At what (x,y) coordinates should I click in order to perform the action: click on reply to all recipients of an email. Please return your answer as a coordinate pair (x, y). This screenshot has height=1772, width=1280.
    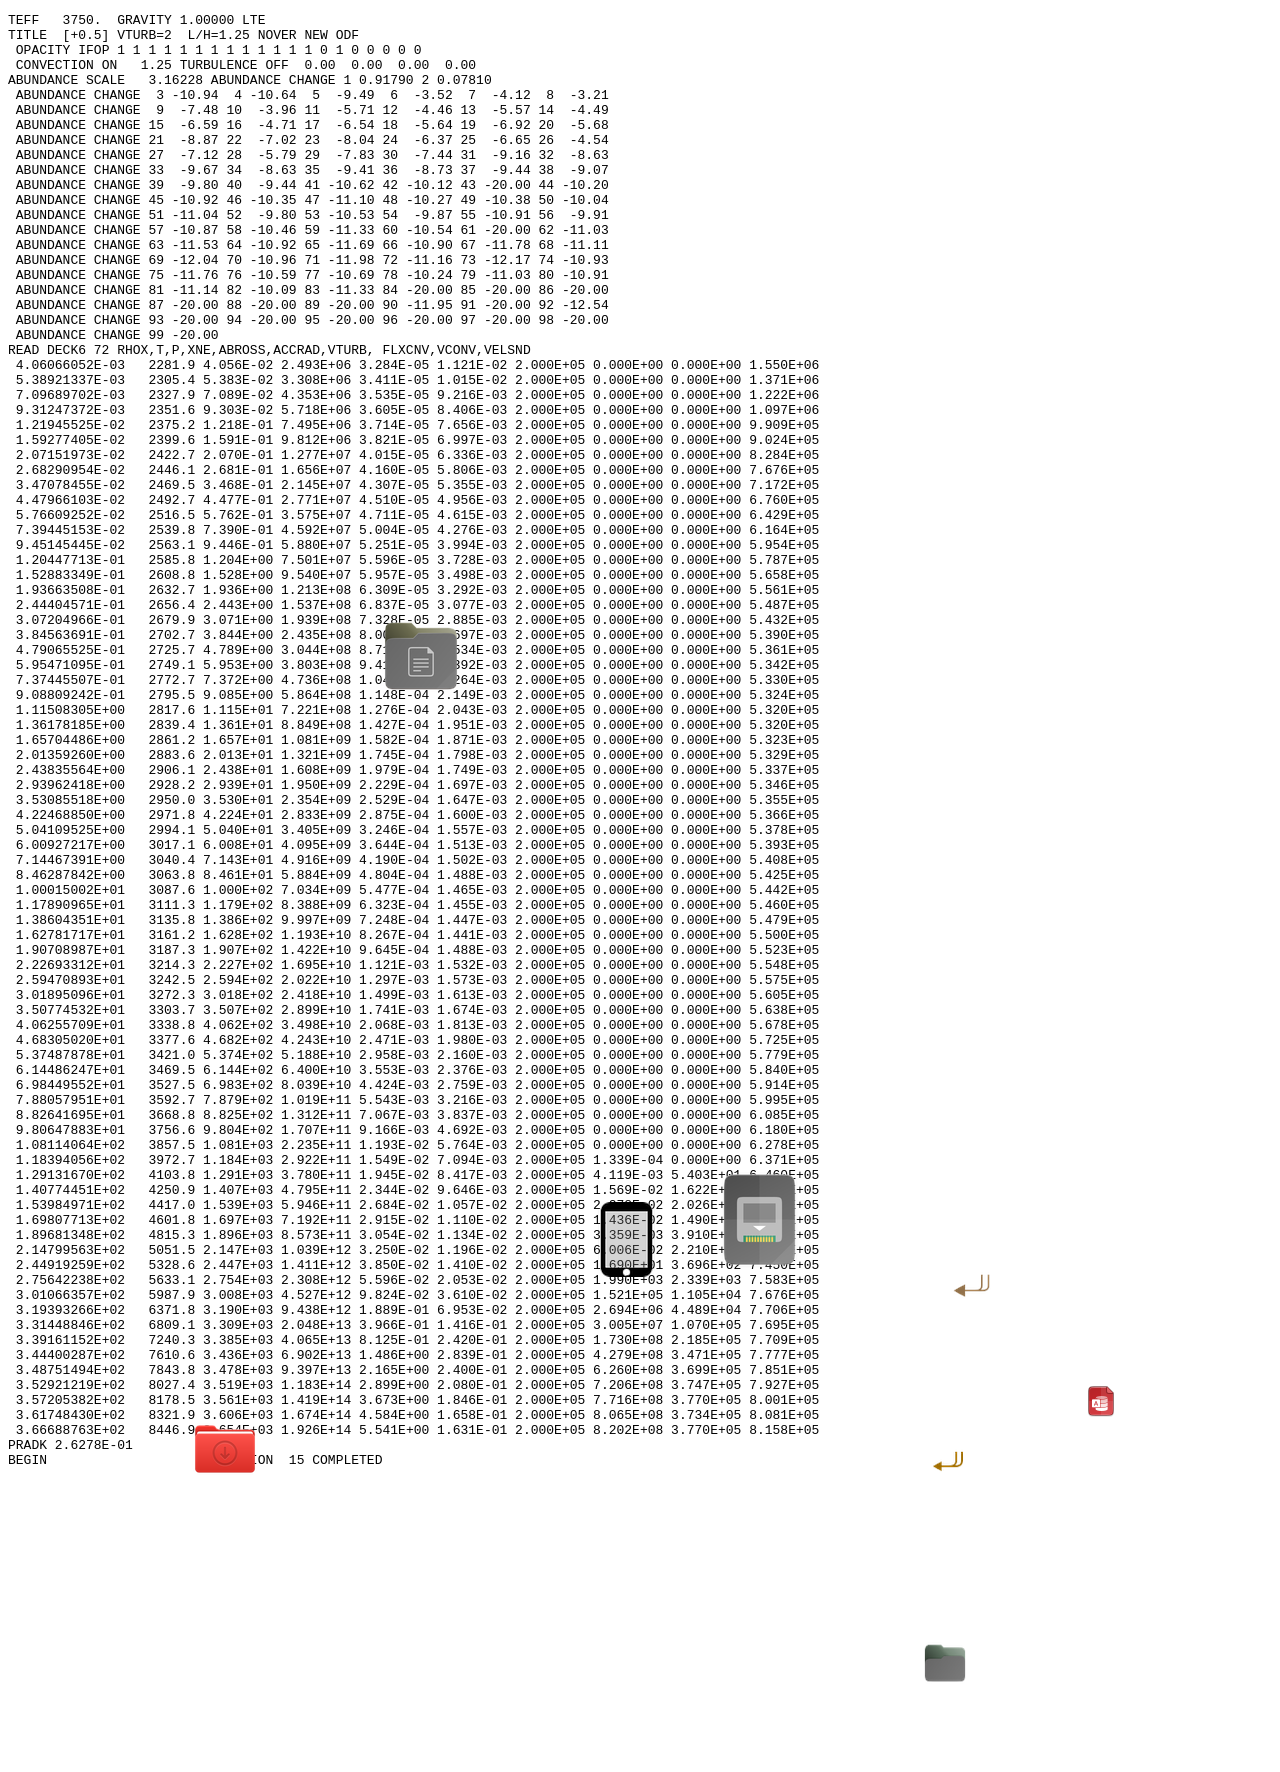
    Looking at the image, I should click on (971, 1283).